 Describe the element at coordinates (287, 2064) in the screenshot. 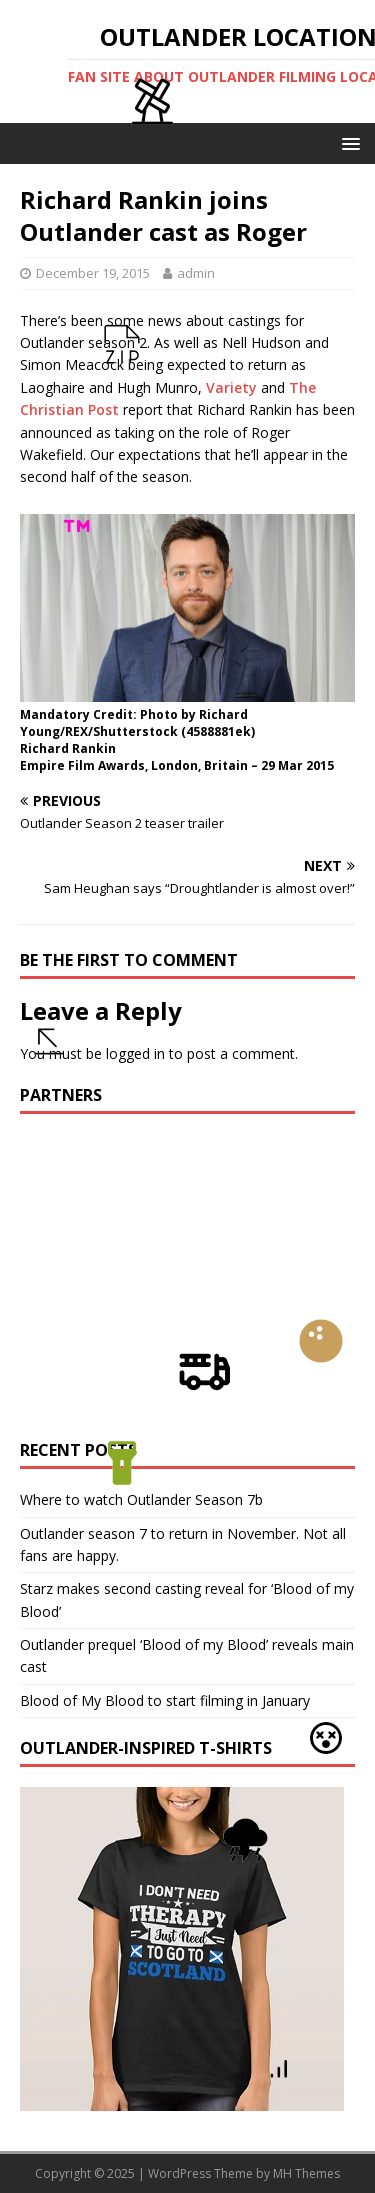

I see `indicates medium cellular signal strength` at that location.